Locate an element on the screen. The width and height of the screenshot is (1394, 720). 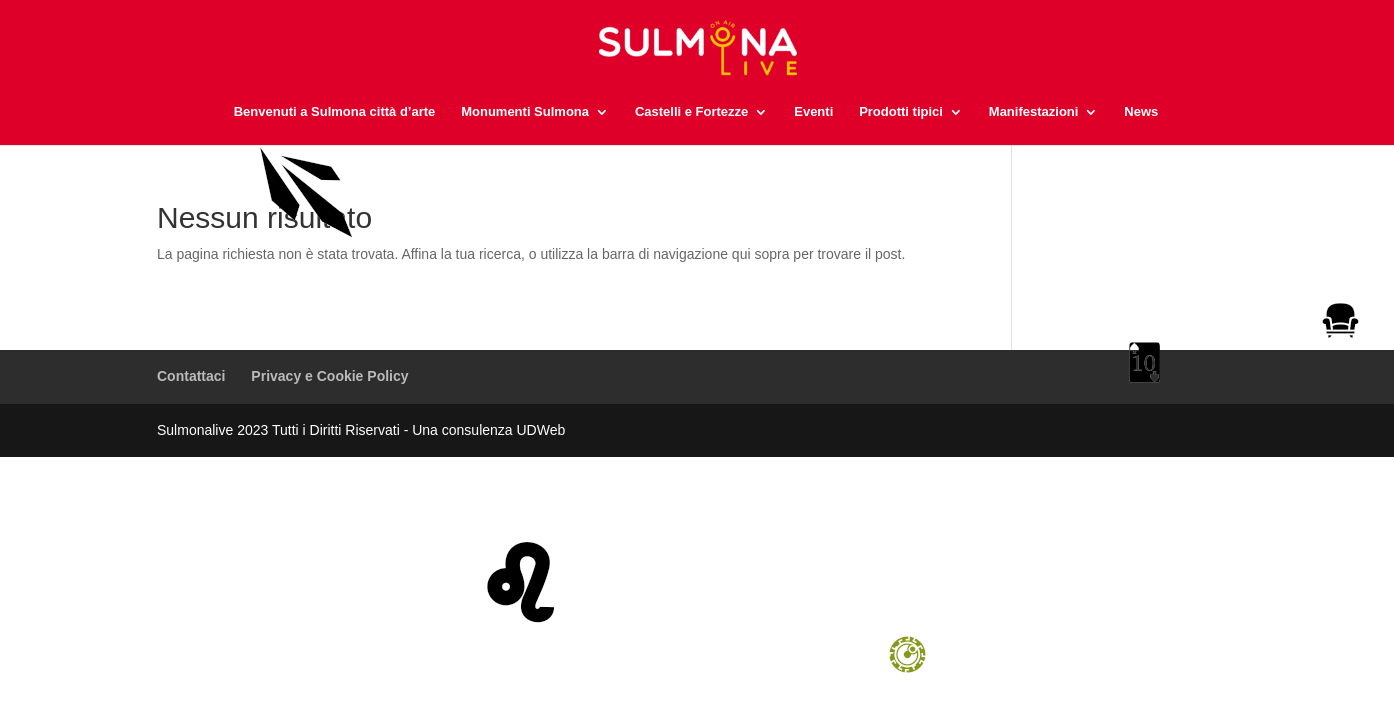
access eye maze puzzle or minigame is located at coordinates (907, 654).